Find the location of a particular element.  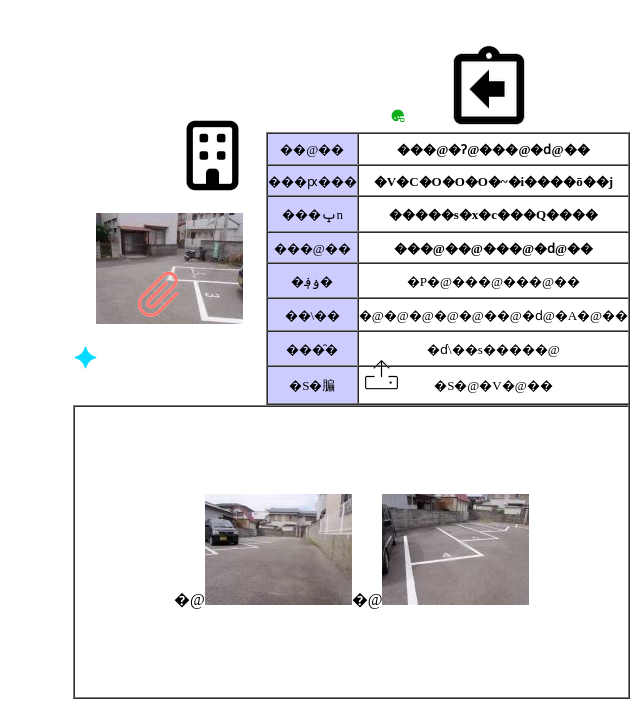

return or send back an assignment is located at coordinates (489, 89).